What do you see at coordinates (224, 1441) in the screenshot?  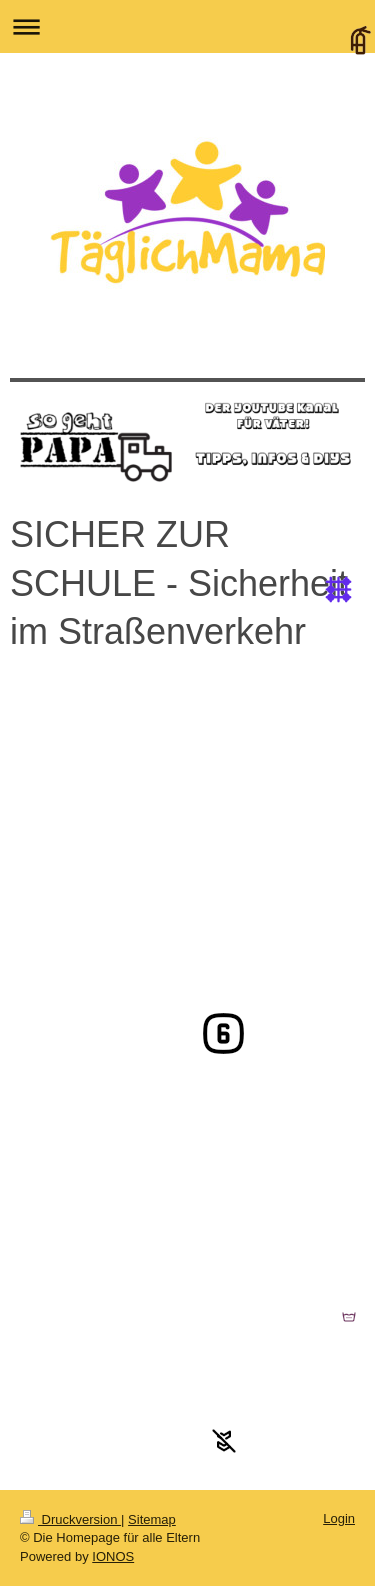 I see `disable badge notifications` at bounding box center [224, 1441].